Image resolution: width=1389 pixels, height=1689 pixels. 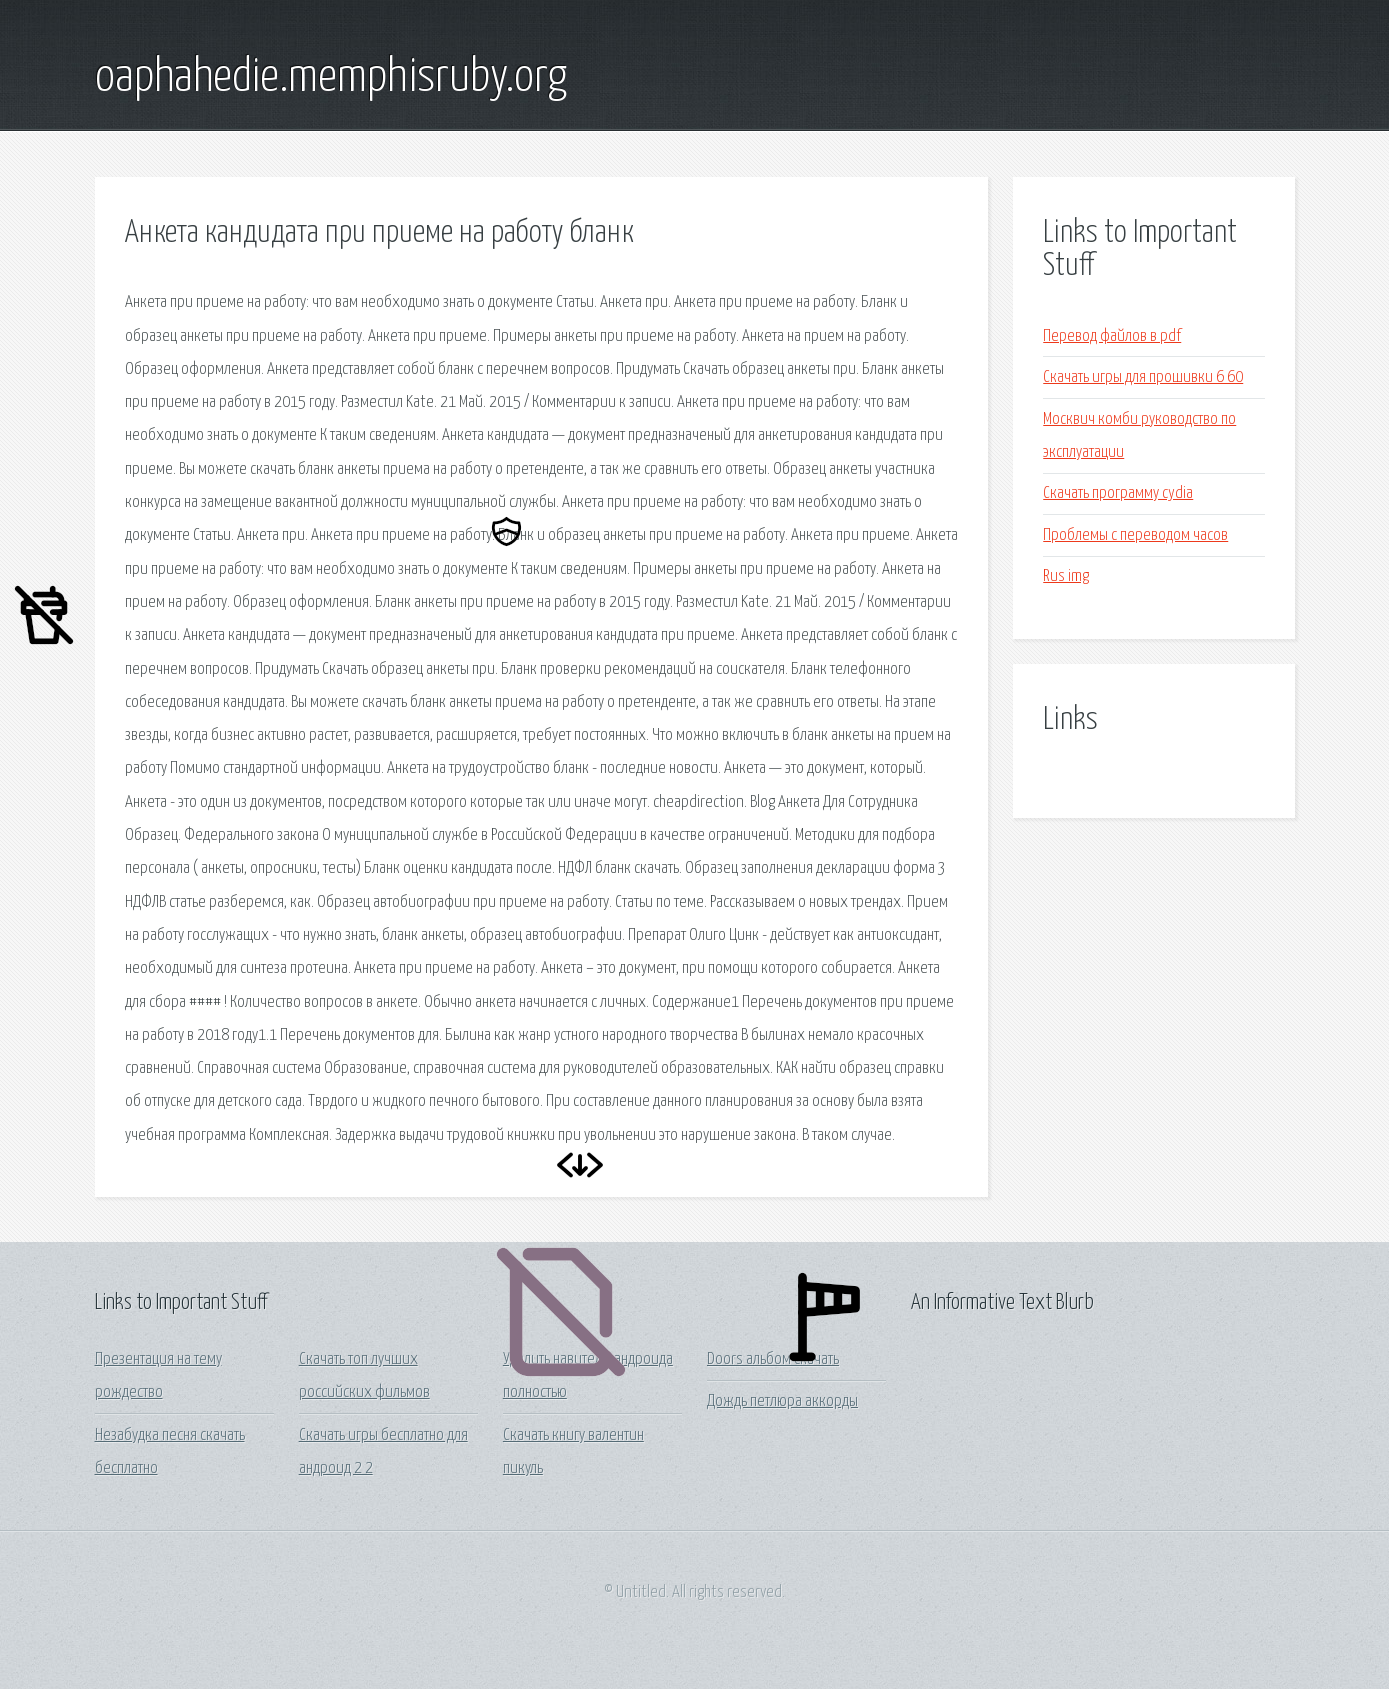 I want to click on access security or protection settings, so click(x=506, y=531).